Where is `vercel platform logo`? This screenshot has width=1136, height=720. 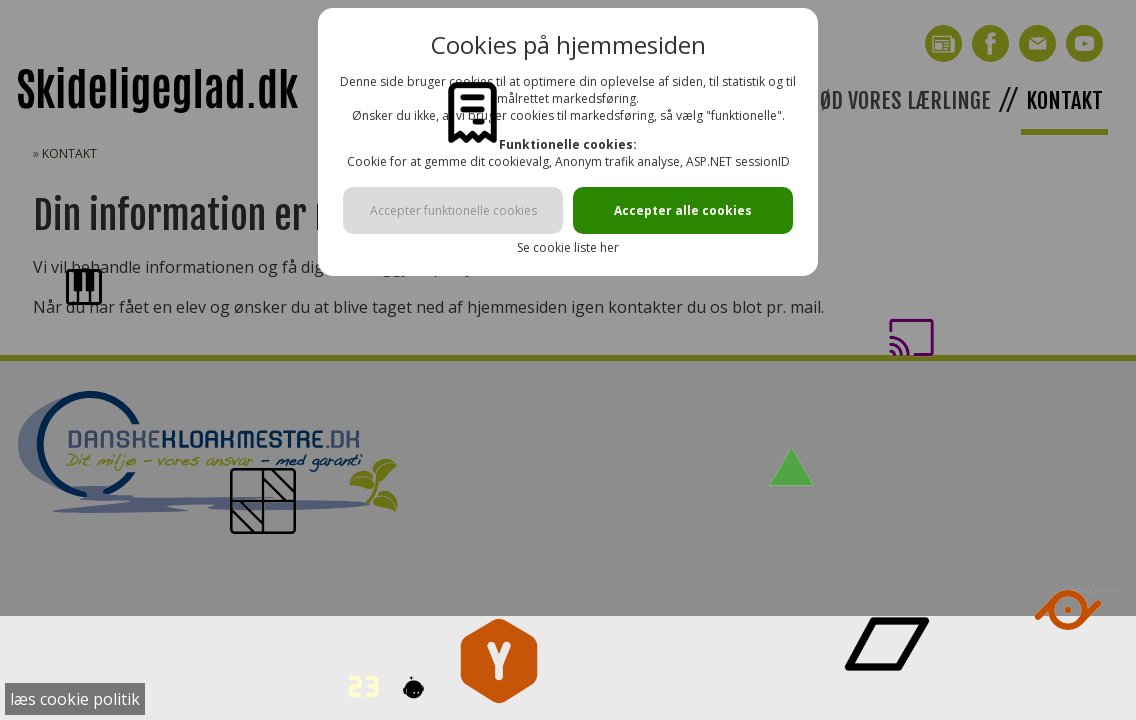 vercel platform logo is located at coordinates (791, 466).